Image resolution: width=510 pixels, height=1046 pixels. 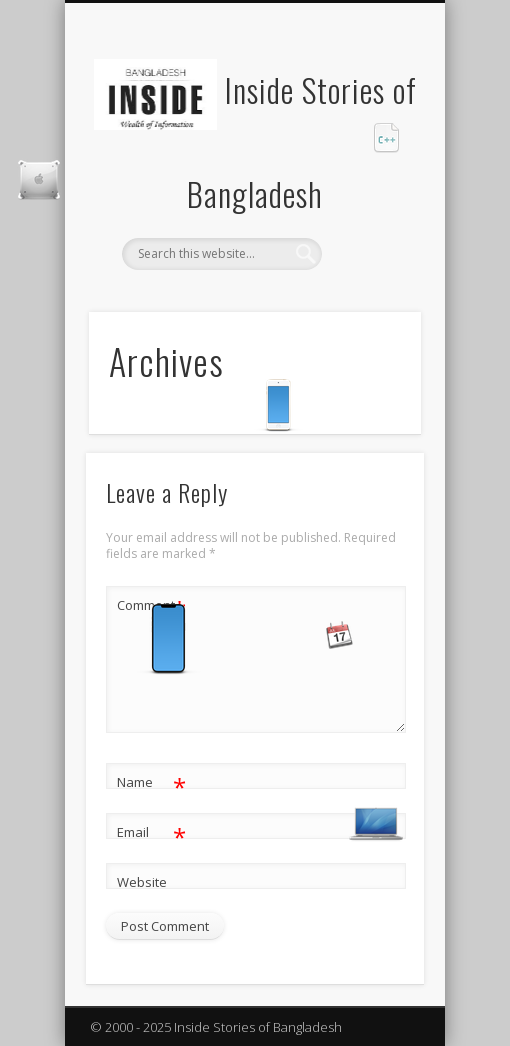 What do you see at coordinates (168, 639) in the screenshot?
I see `indicates a connected iPhone device` at bounding box center [168, 639].